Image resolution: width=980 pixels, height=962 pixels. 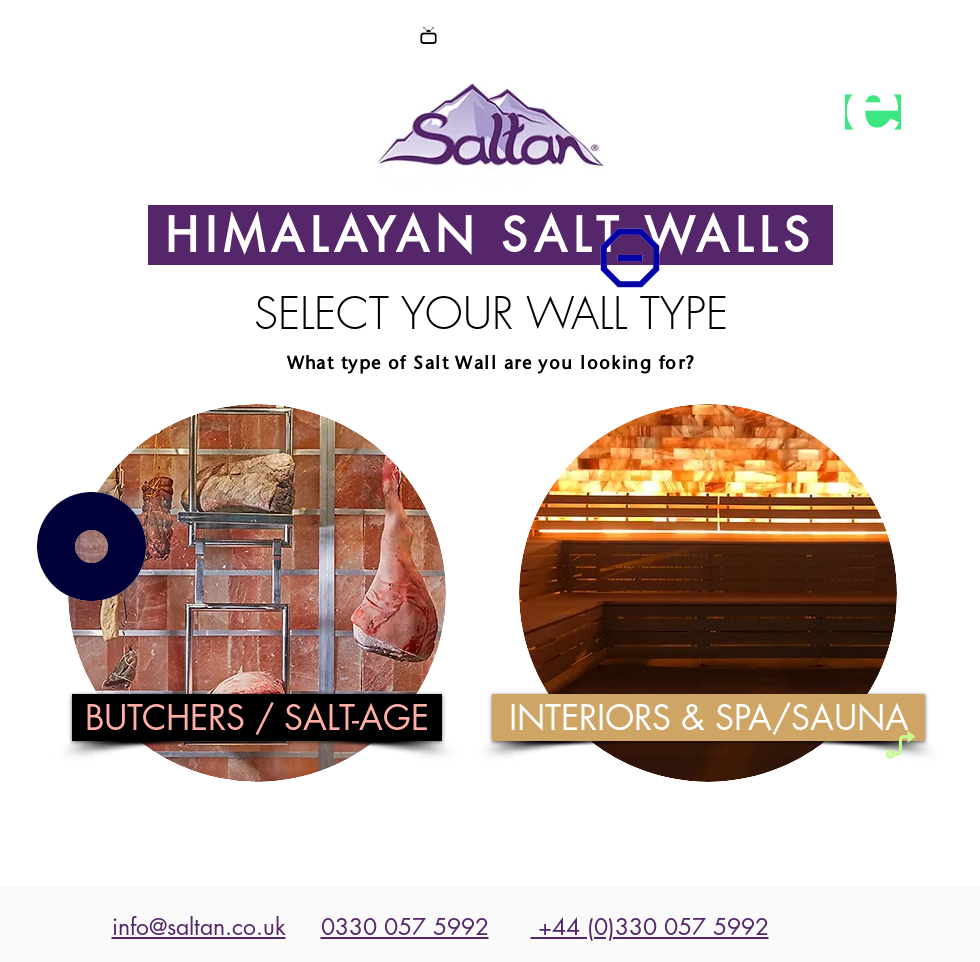 I want to click on indicates spam or blocked content, so click(x=630, y=258).